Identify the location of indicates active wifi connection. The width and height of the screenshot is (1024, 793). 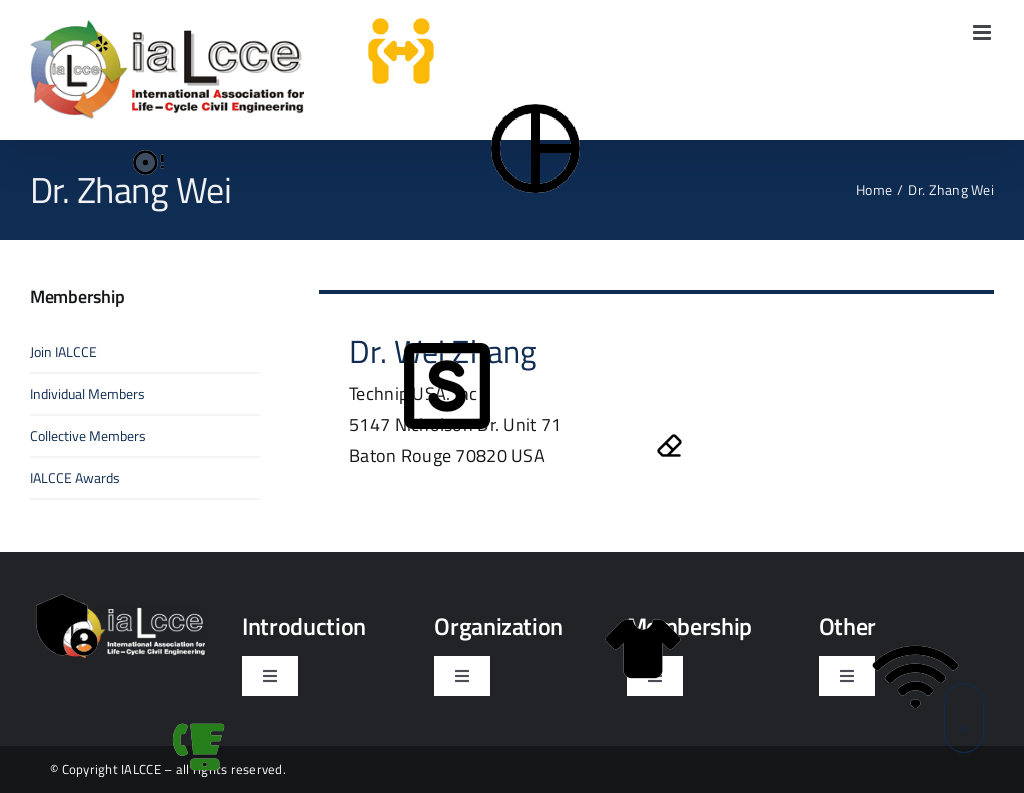
(915, 678).